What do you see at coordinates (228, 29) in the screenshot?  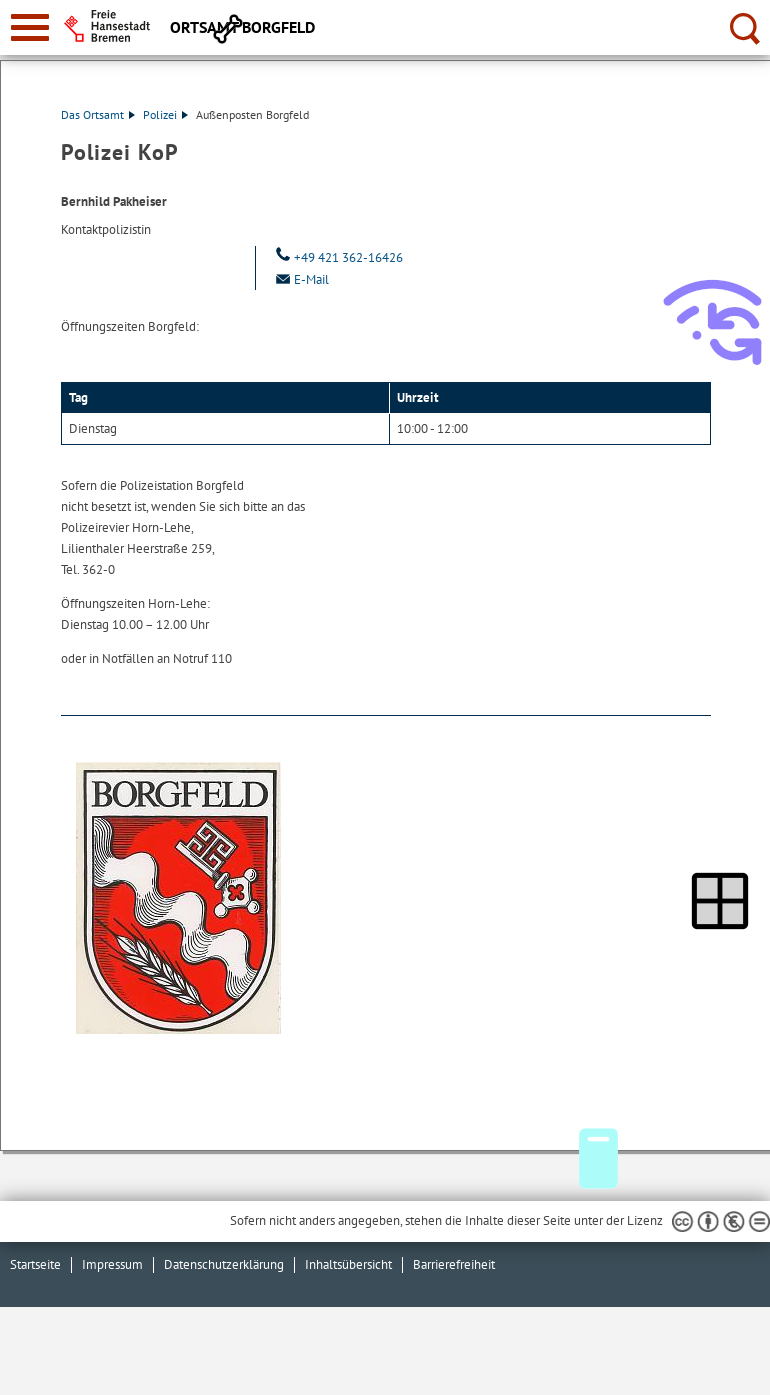 I see `access pet-related features or settings` at bounding box center [228, 29].